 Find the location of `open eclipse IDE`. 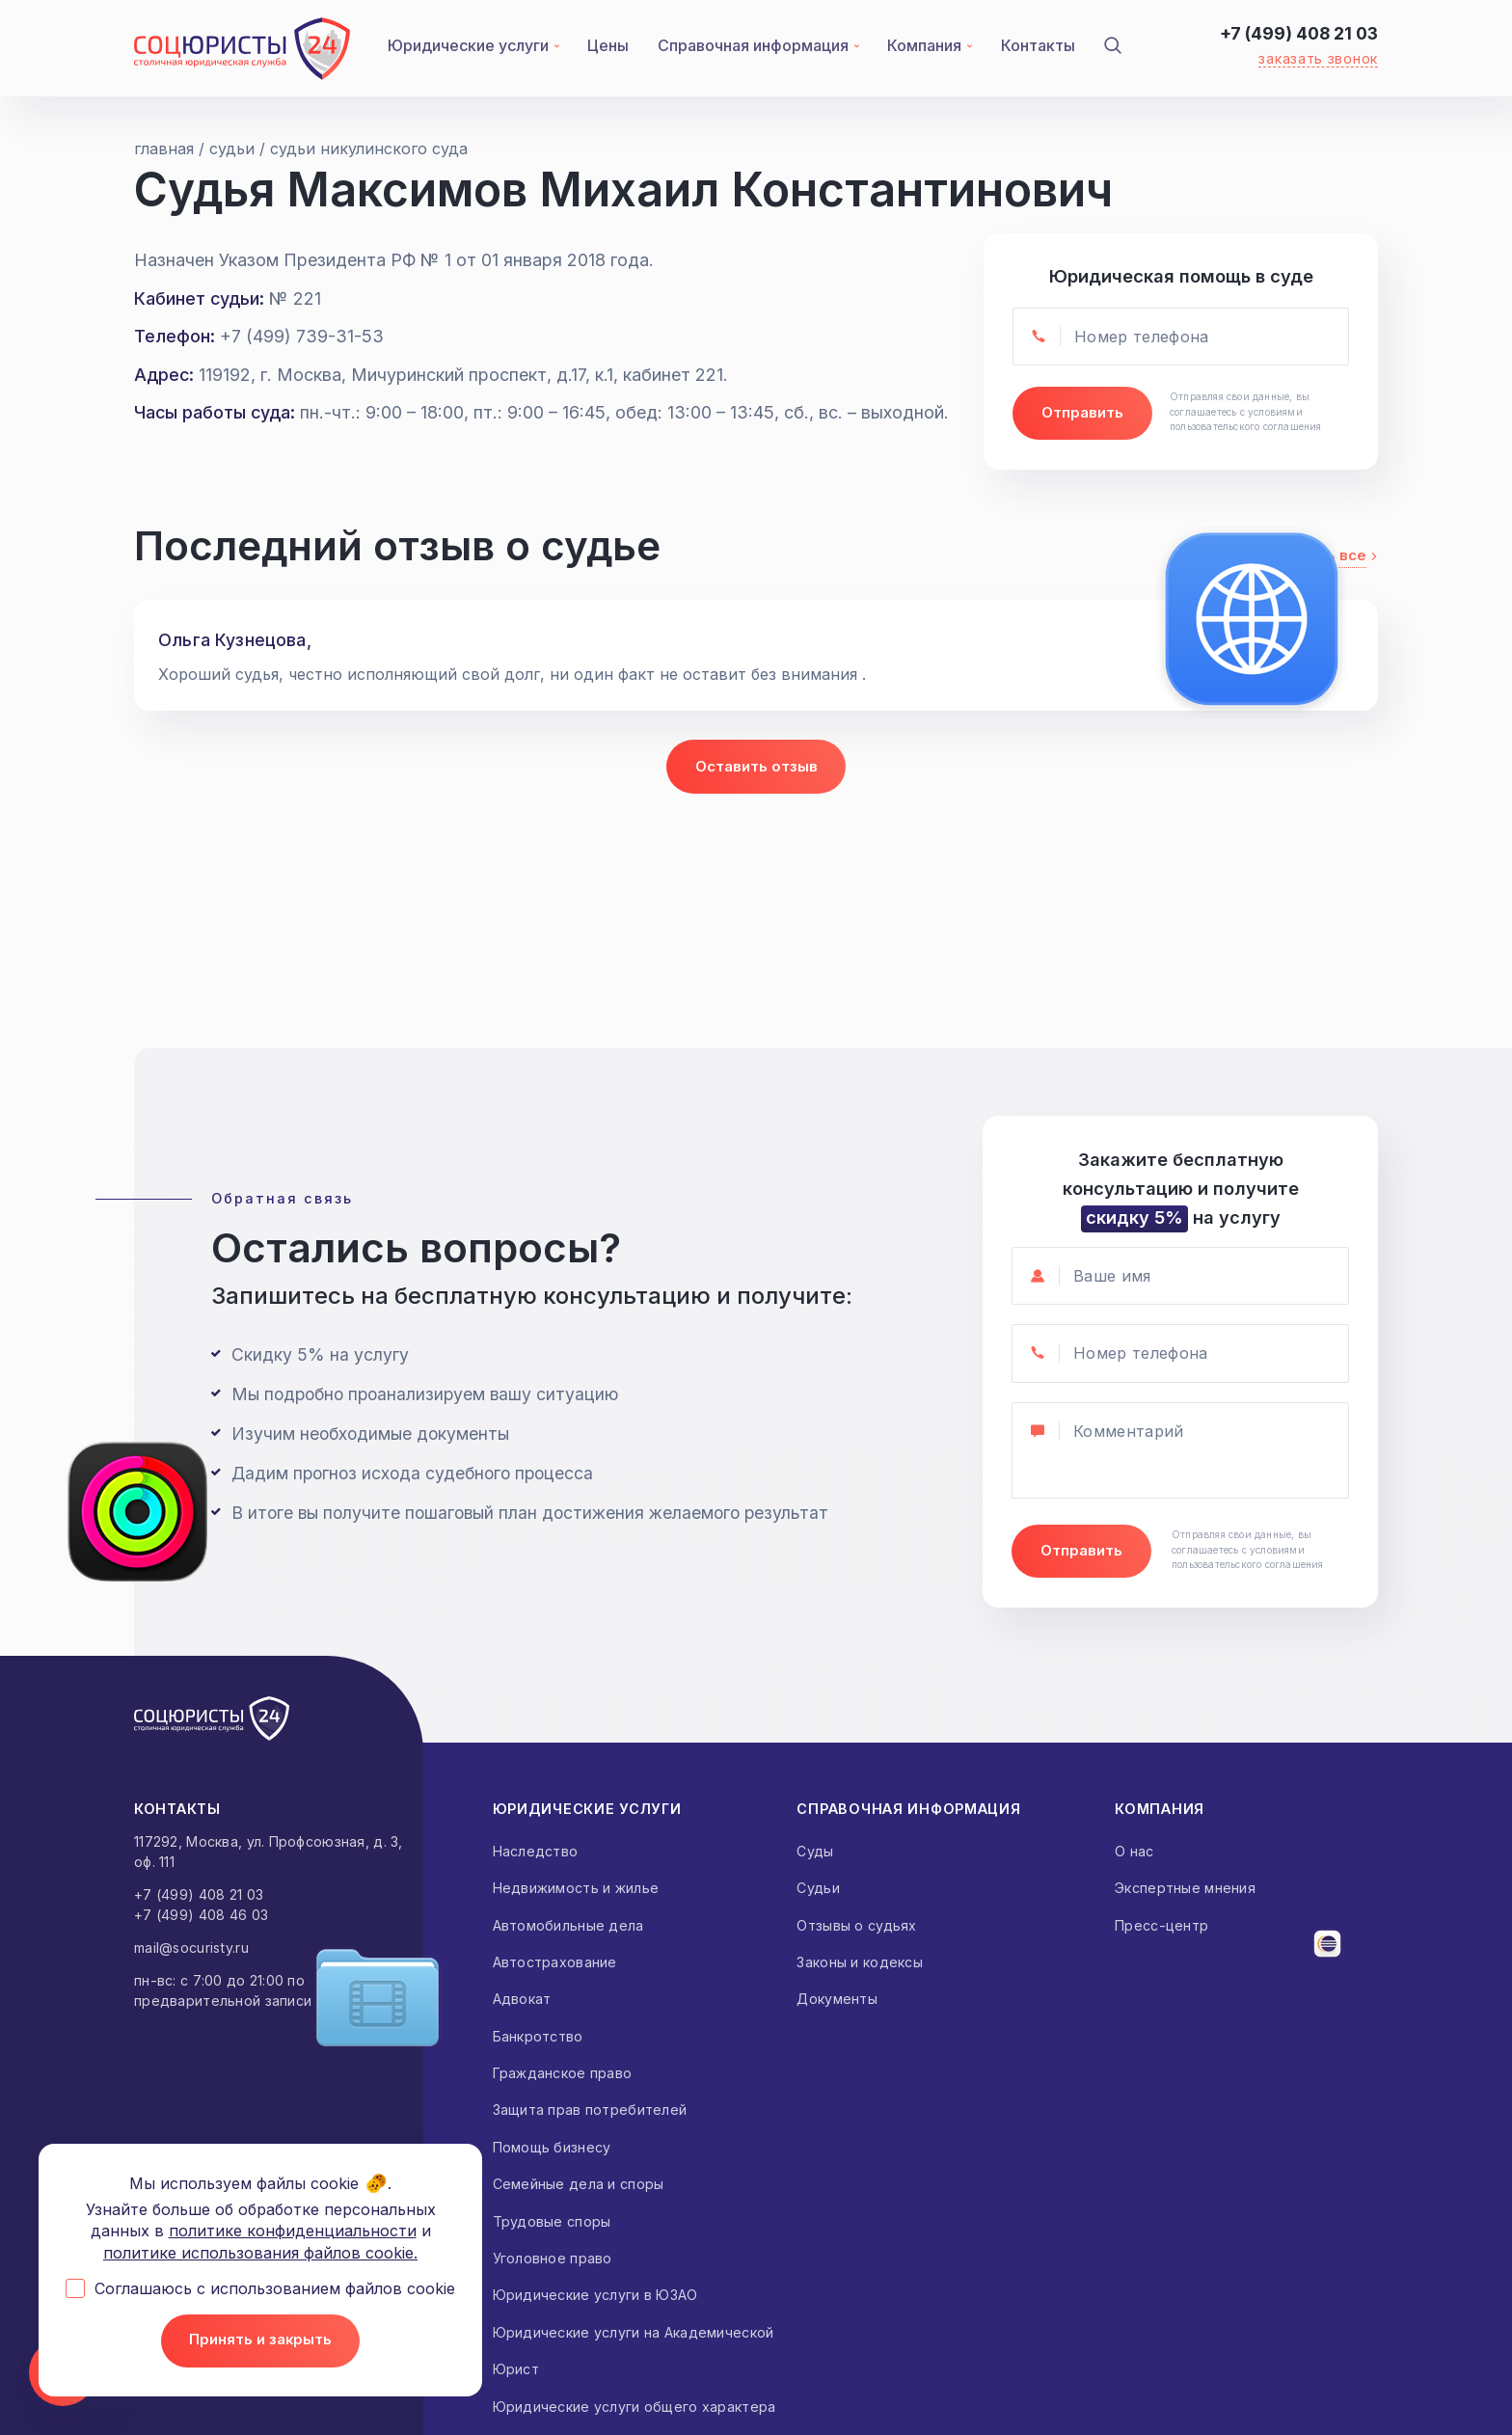

open eclipse IDE is located at coordinates (1327, 1943).